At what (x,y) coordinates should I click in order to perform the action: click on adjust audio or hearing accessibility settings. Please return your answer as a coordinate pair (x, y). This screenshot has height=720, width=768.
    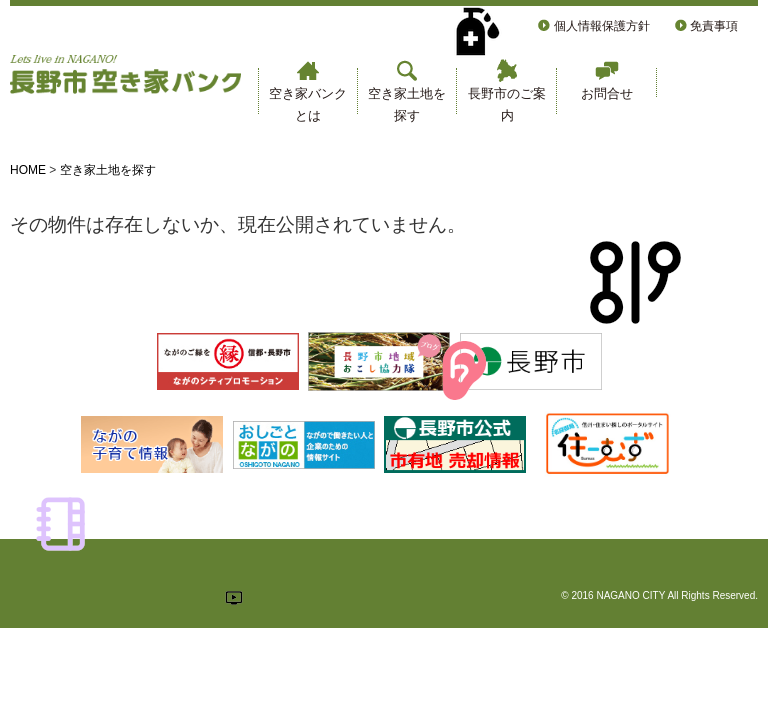
    Looking at the image, I should click on (464, 370).